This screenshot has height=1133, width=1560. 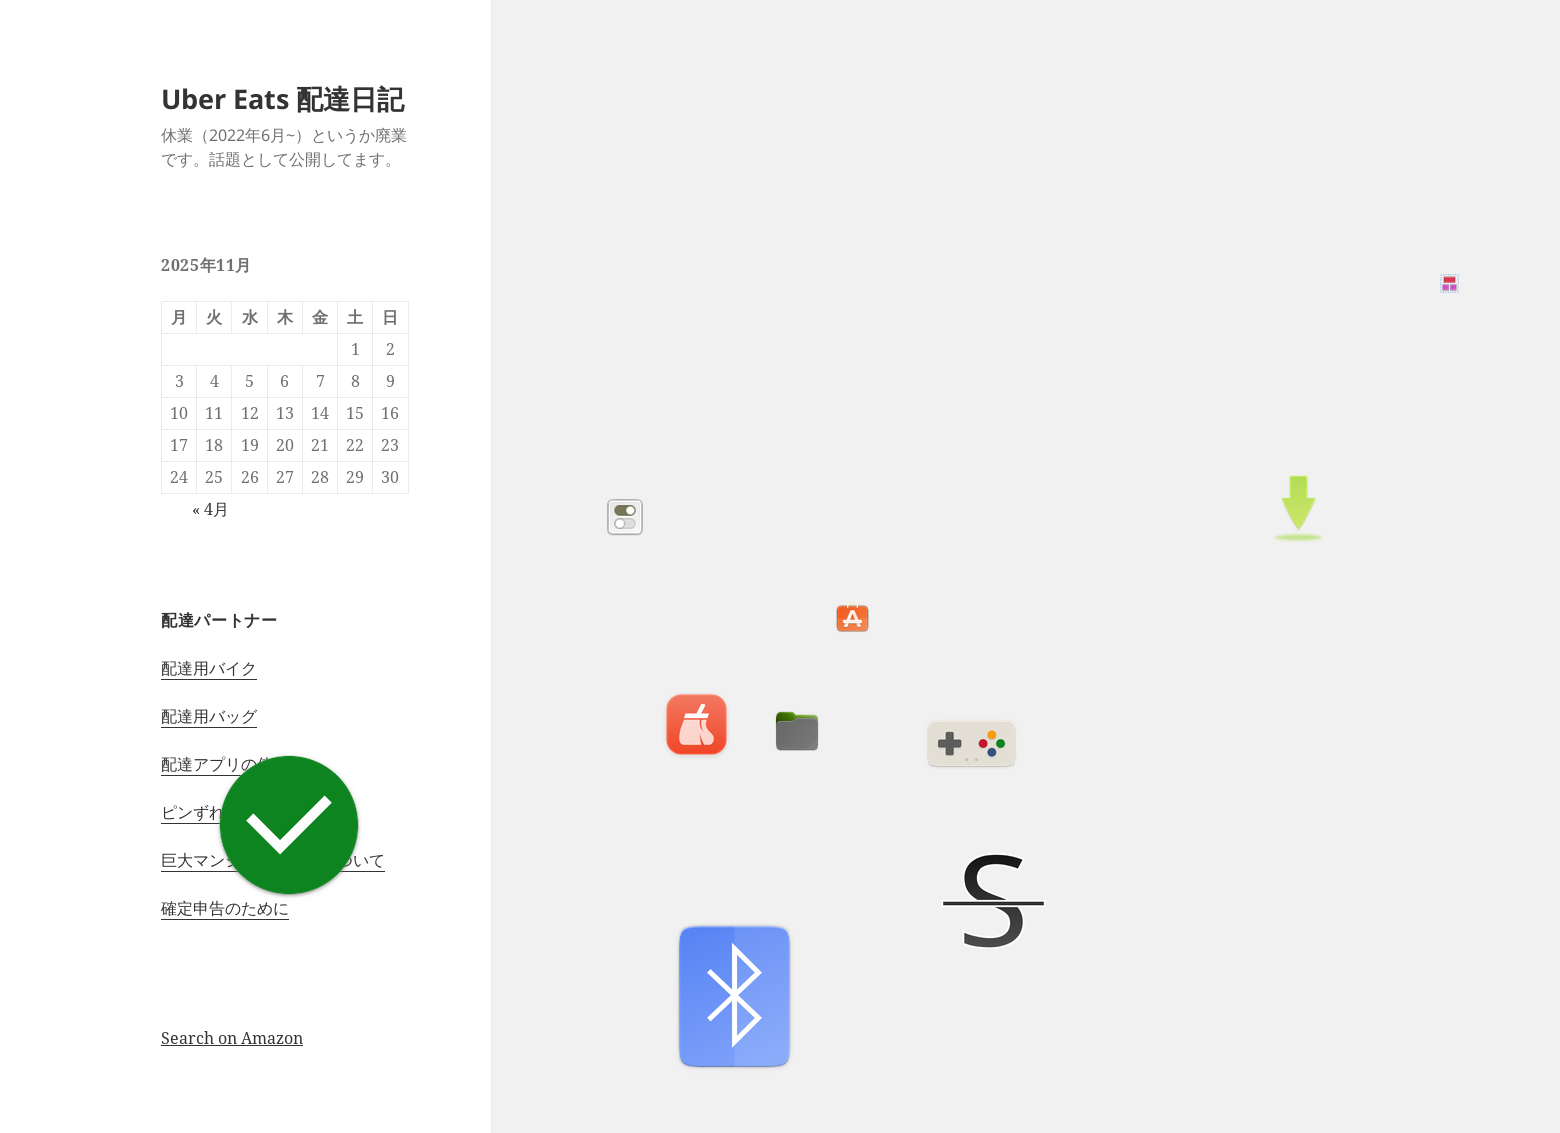 What do you see at coordinates (289, 825) in the screenshot?
I see `indicates a default or selected item` at bounding box center [289, 825].